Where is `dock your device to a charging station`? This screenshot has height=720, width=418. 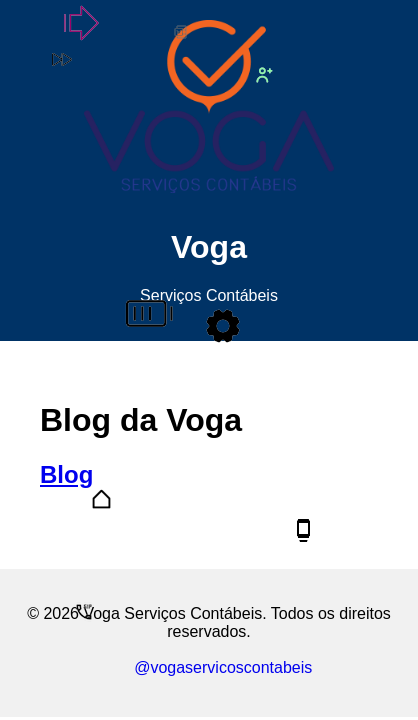
dock your device to a charging station is located at coordinates (303, 530).